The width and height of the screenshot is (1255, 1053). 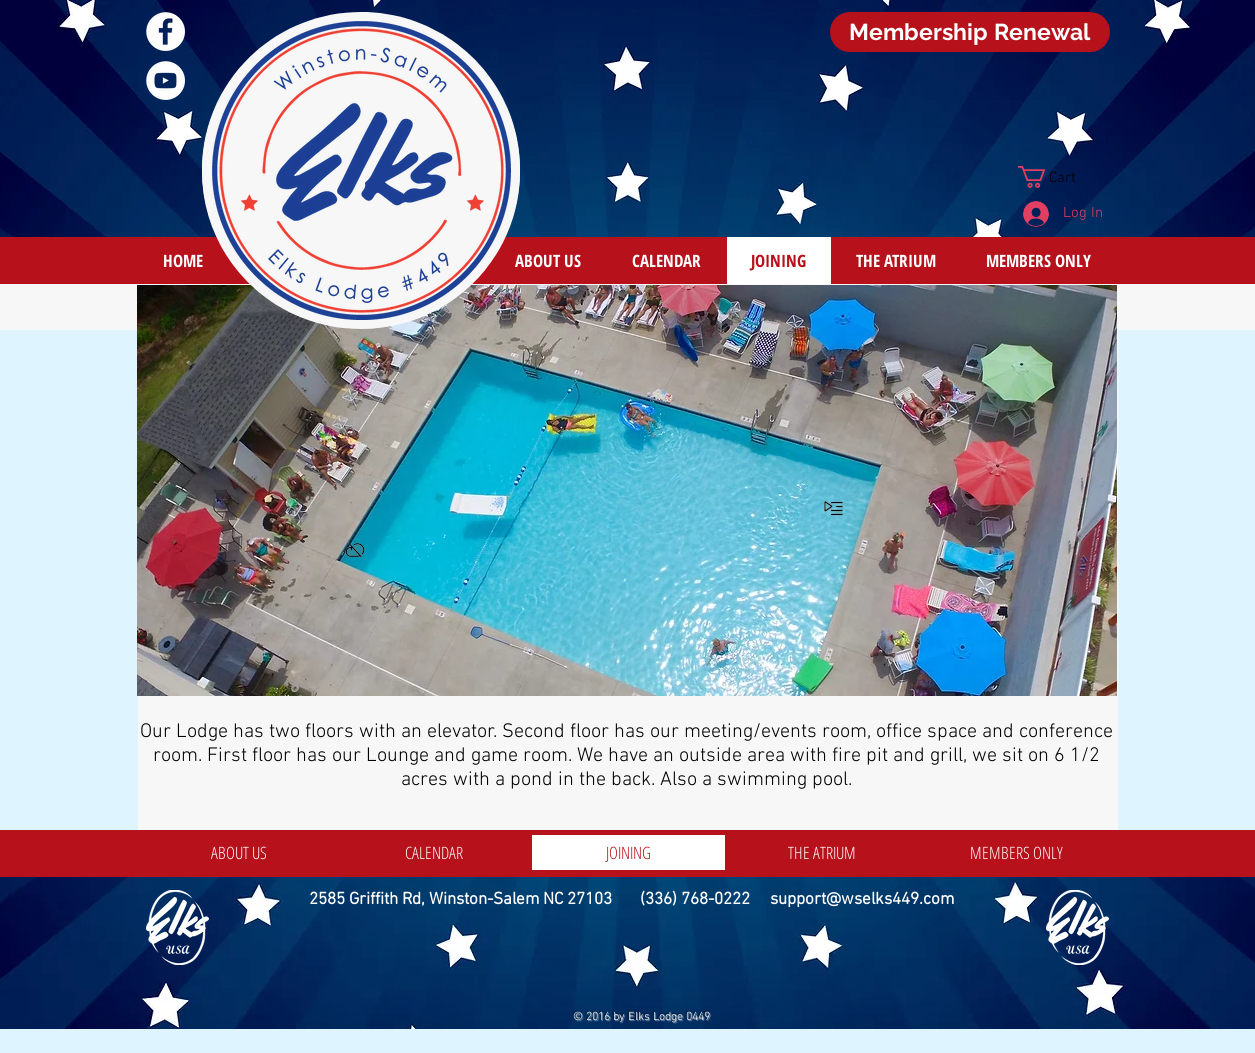 What do you see at coordinates (355, 550) in the screenshot?
I see `cloud sync is disabled or unavailable` at bounding box center [355, 550].